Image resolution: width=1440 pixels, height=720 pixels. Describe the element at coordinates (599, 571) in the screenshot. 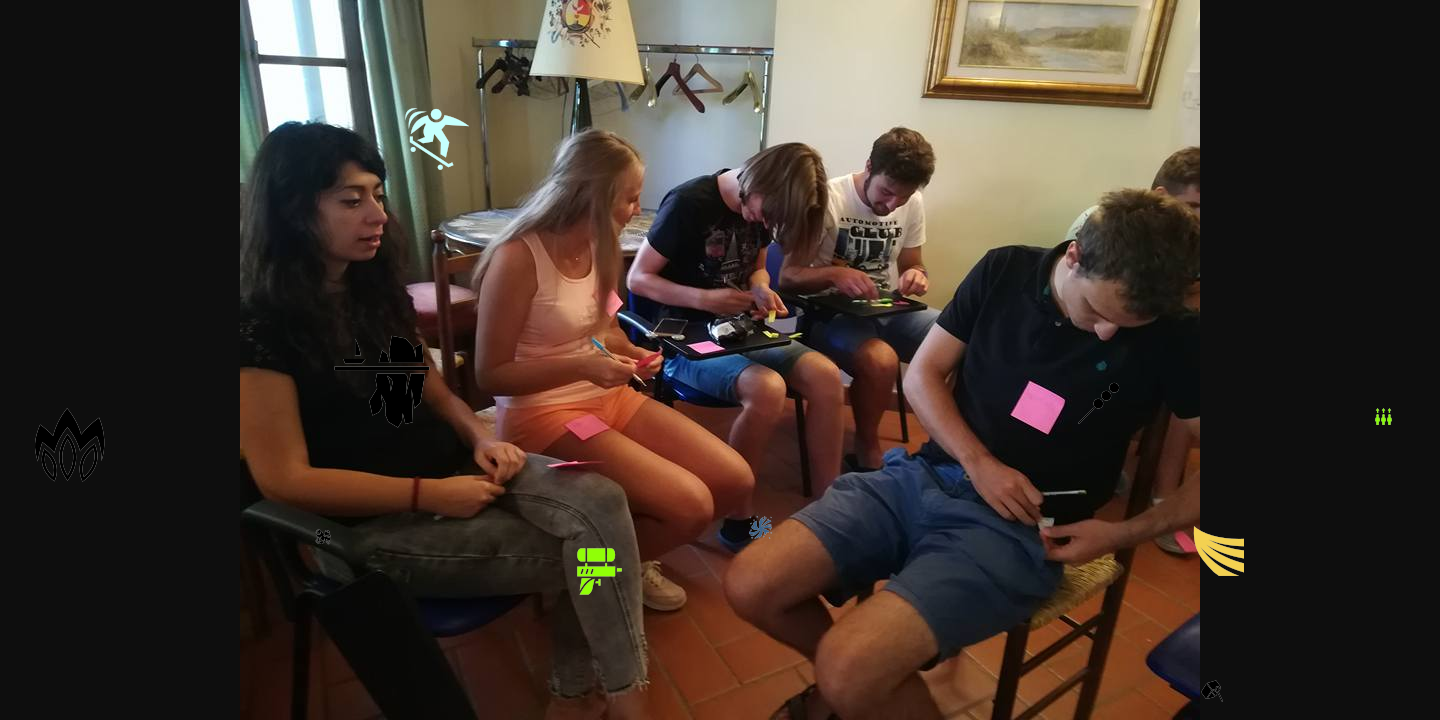

I see `select water gun weapon in game` at that location.